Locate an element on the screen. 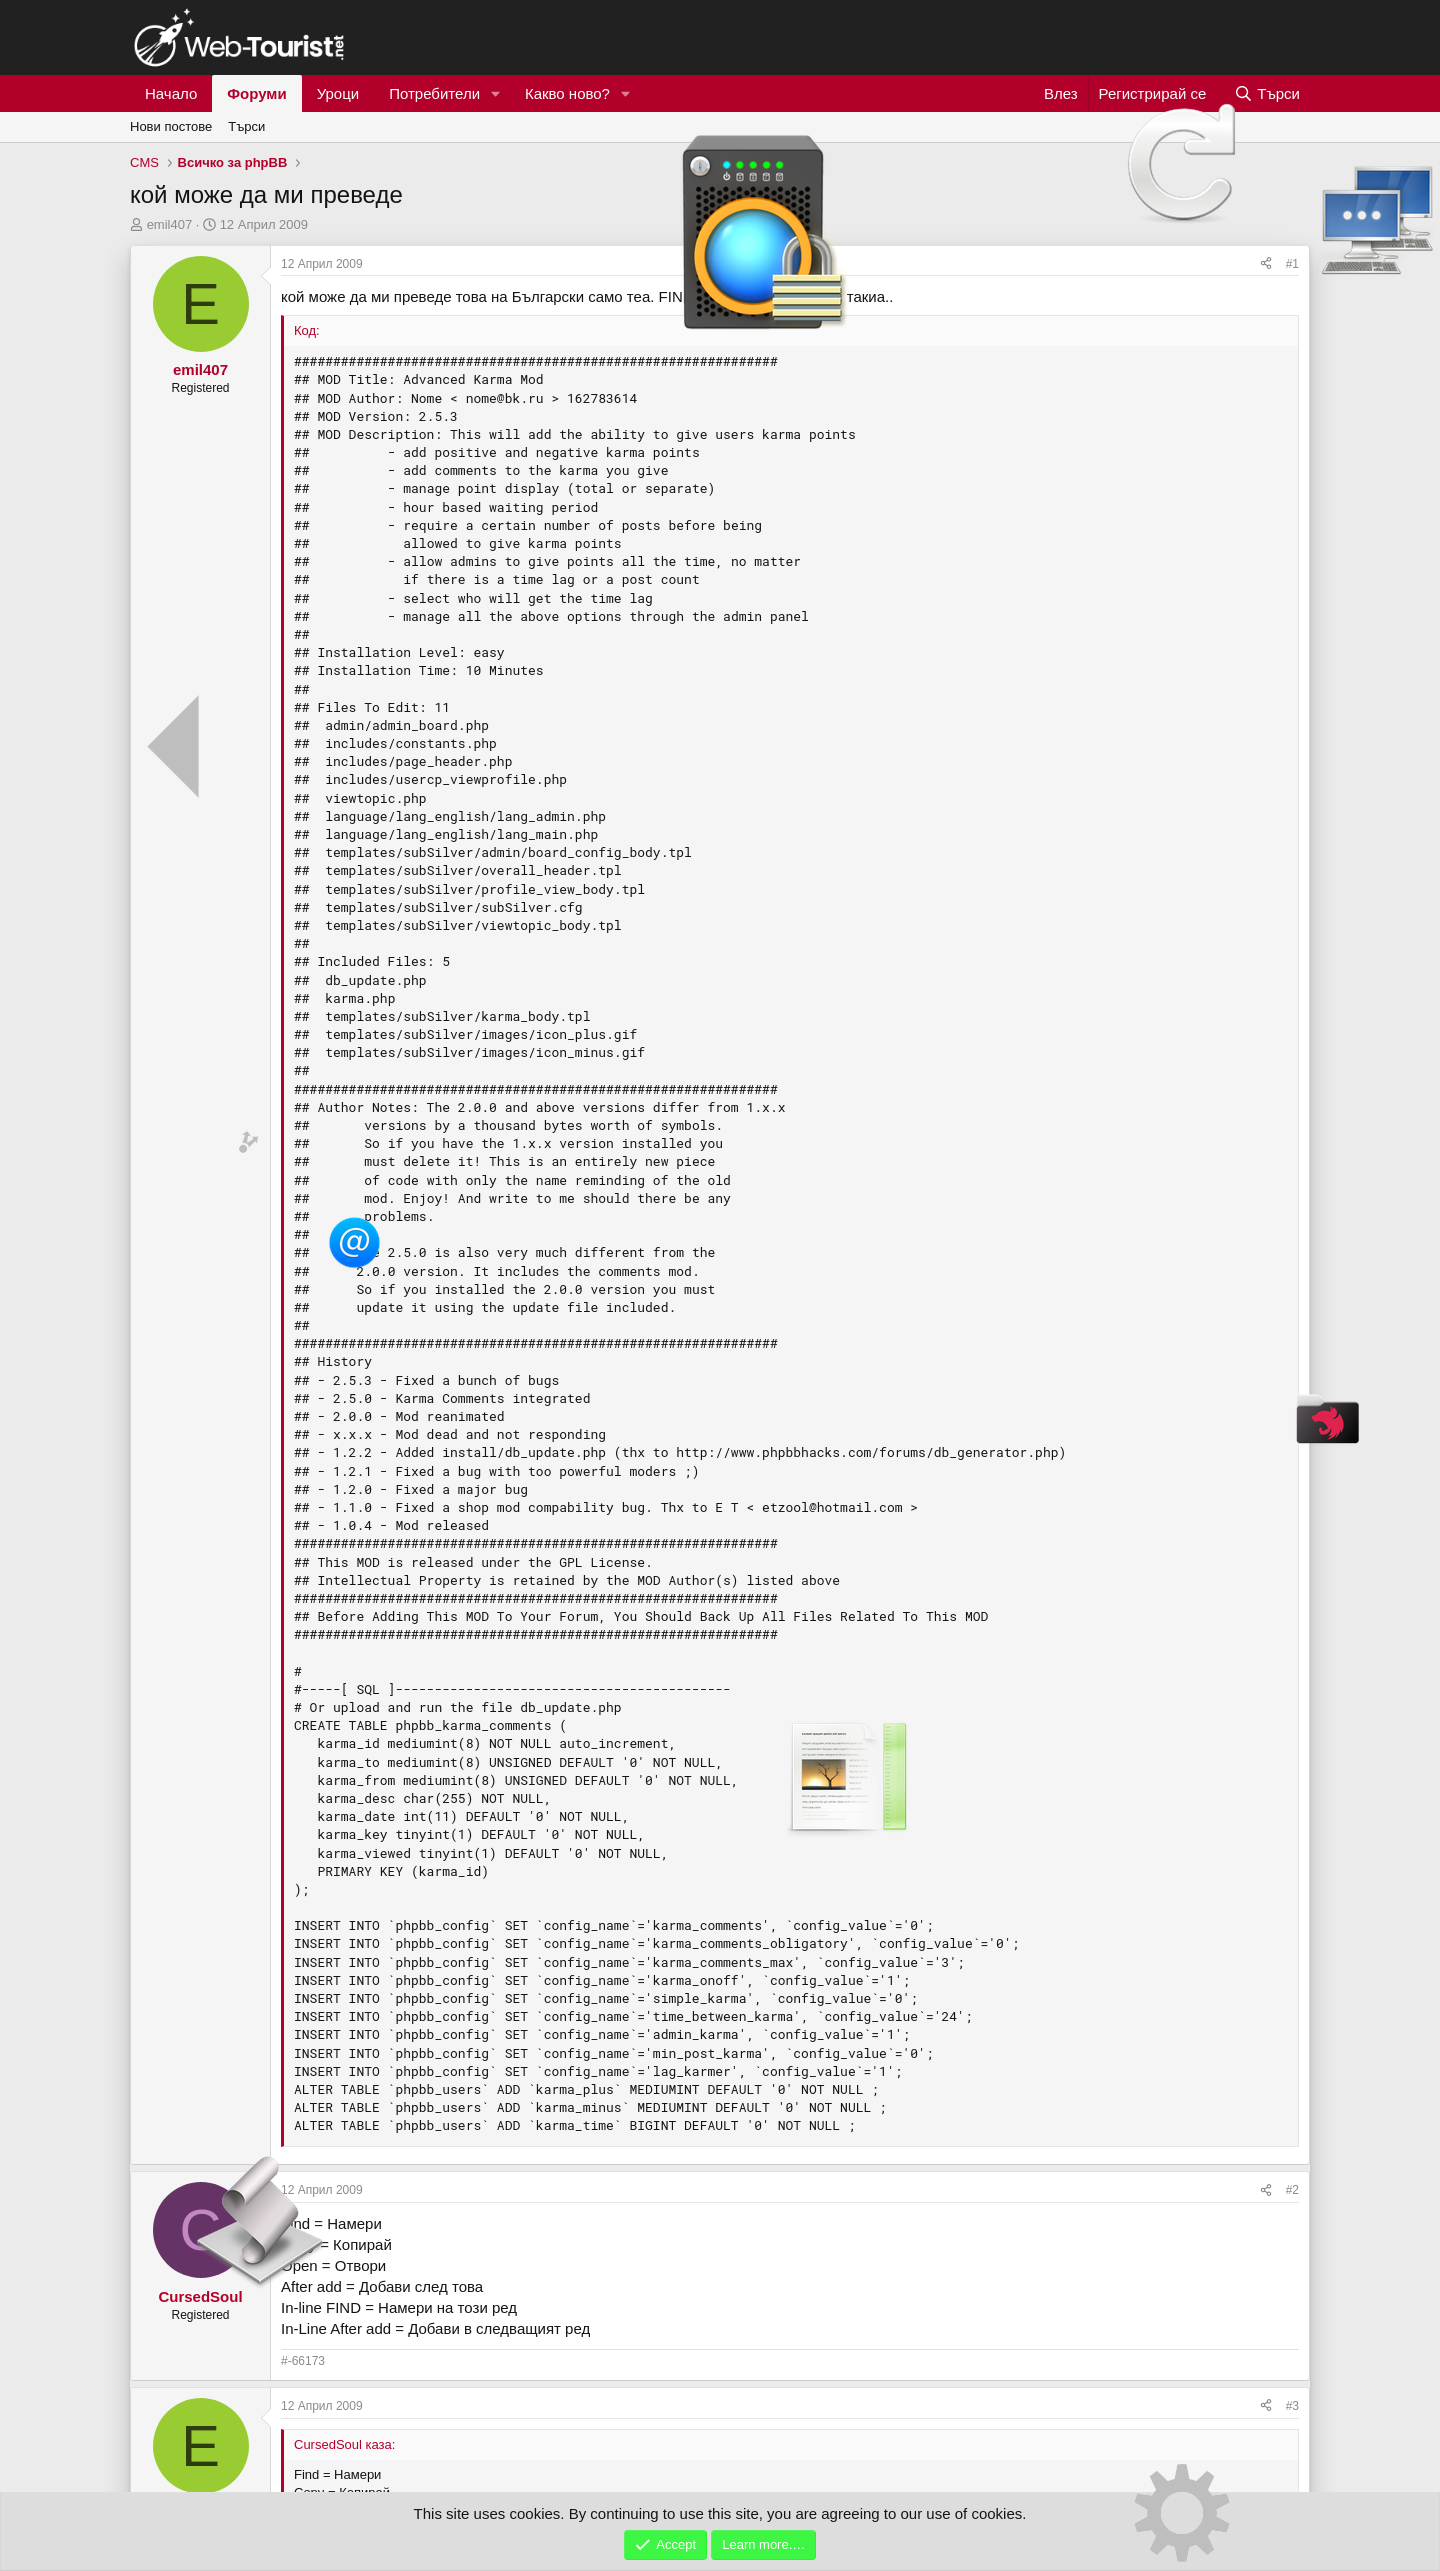 The image size is (1440, 2571). share or send content to another app or device is located at coordinates (250, 1142).